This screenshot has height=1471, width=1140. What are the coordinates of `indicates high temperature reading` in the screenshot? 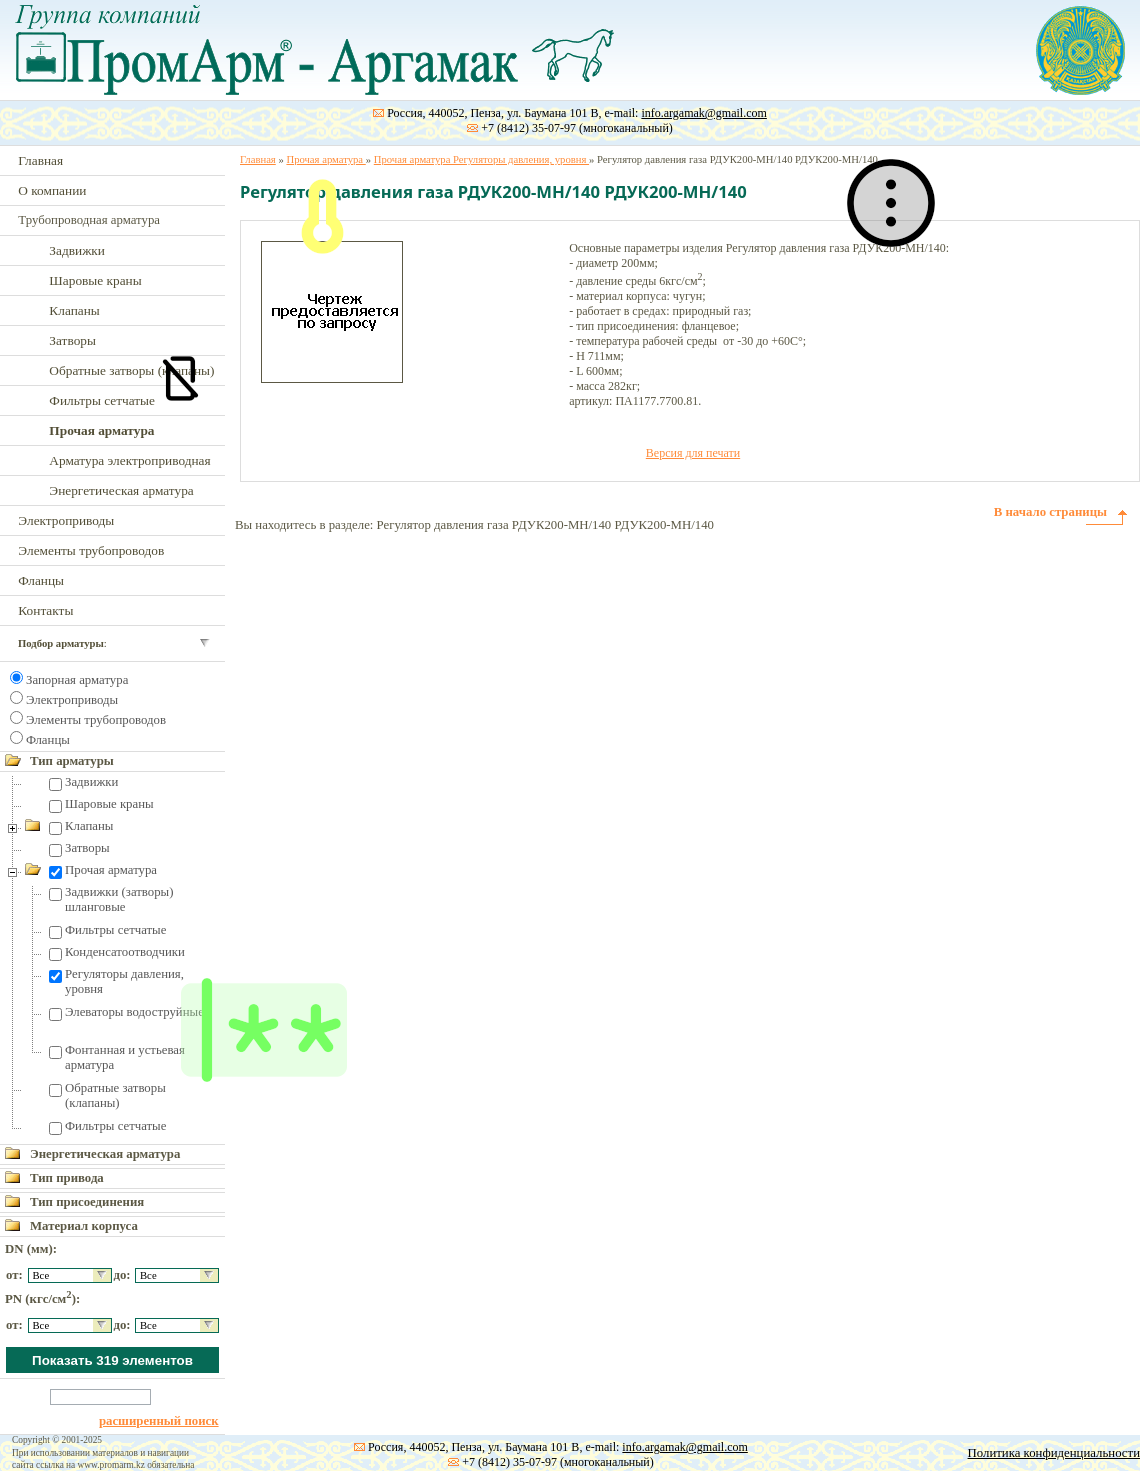 It's located at (322, 216).